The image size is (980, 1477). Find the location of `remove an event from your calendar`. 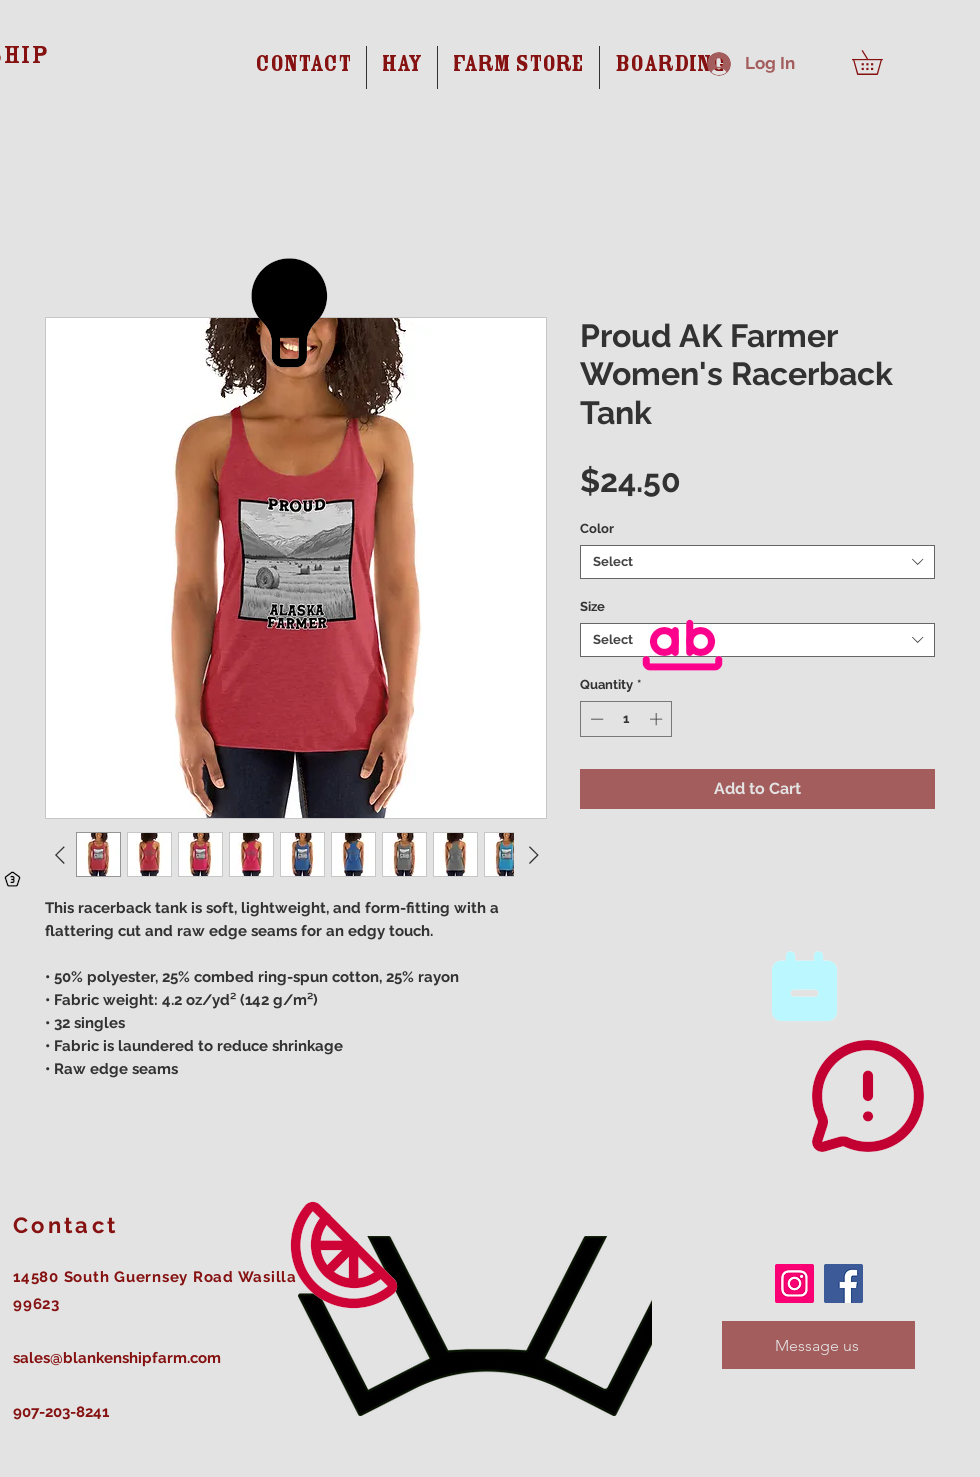

remove an event from your calendar is located at coordinates (804, 988).